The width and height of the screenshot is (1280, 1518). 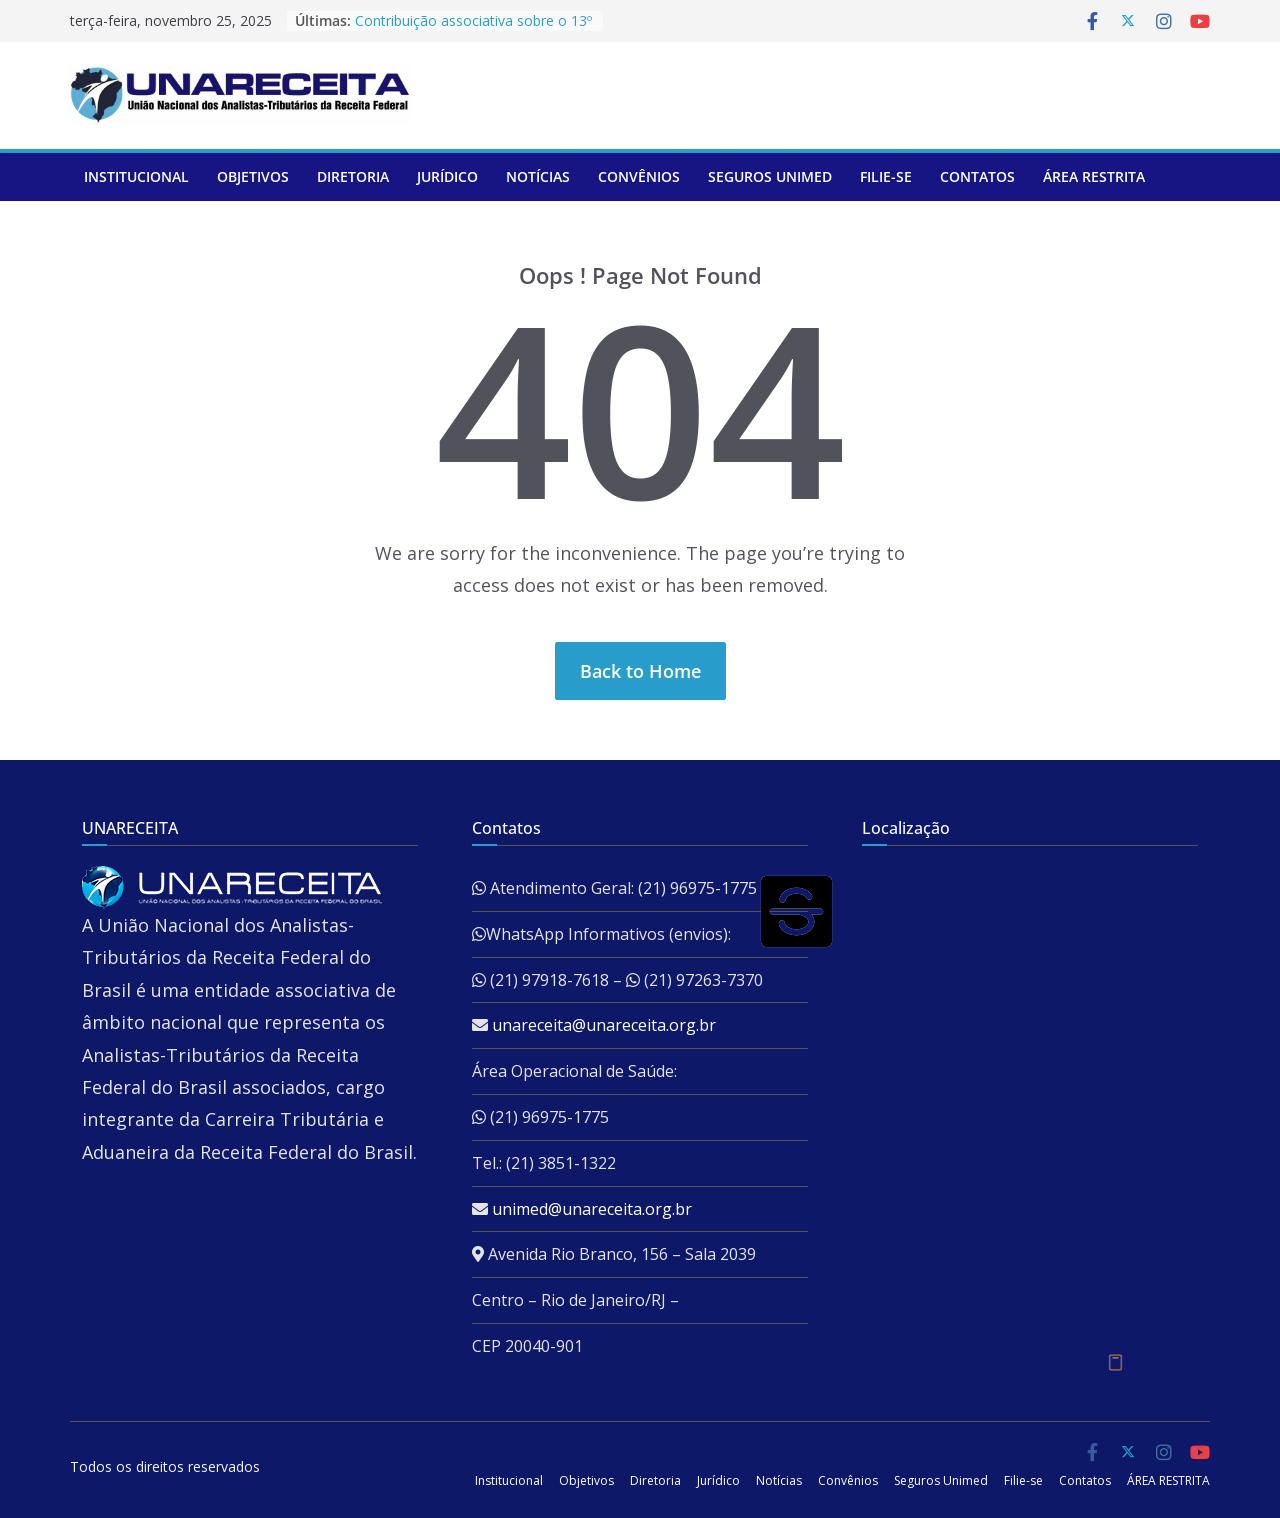 What do you see at coordinates (1115, 1362) in the screenshot?
I see `tablet device with top speaker` at bounding box center [1115, 1362].